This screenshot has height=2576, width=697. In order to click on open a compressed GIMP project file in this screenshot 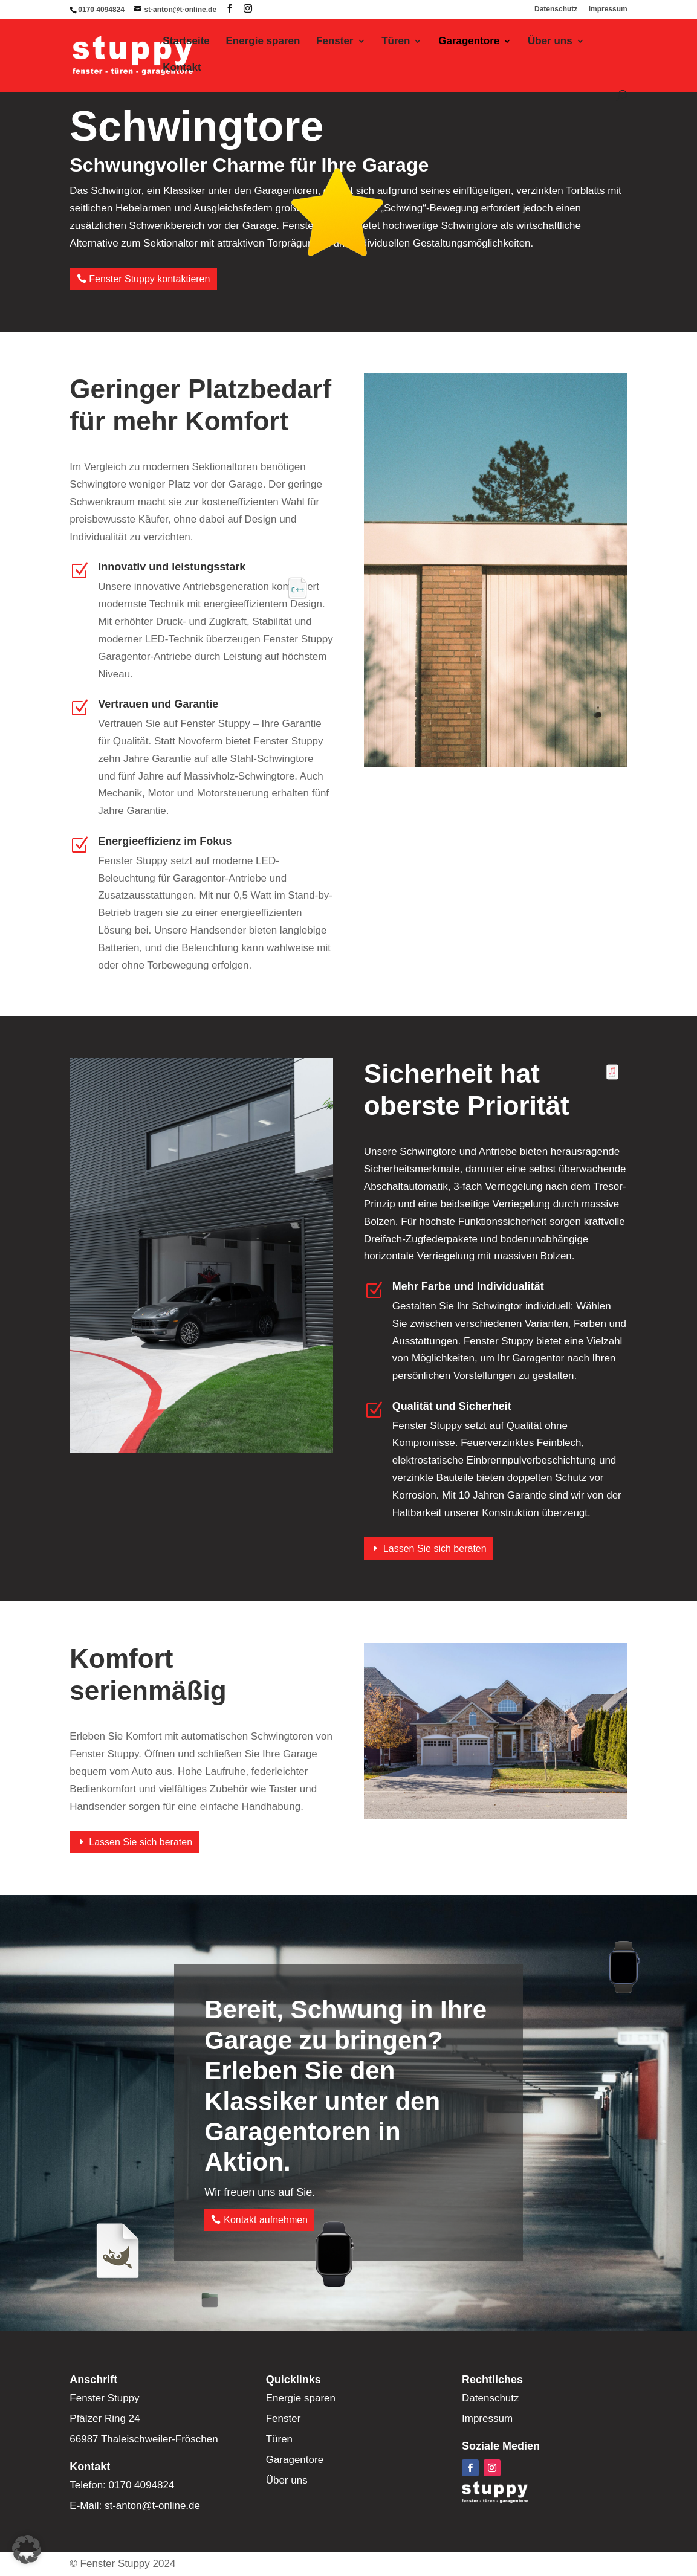, I will do `click(117, 2252)`.